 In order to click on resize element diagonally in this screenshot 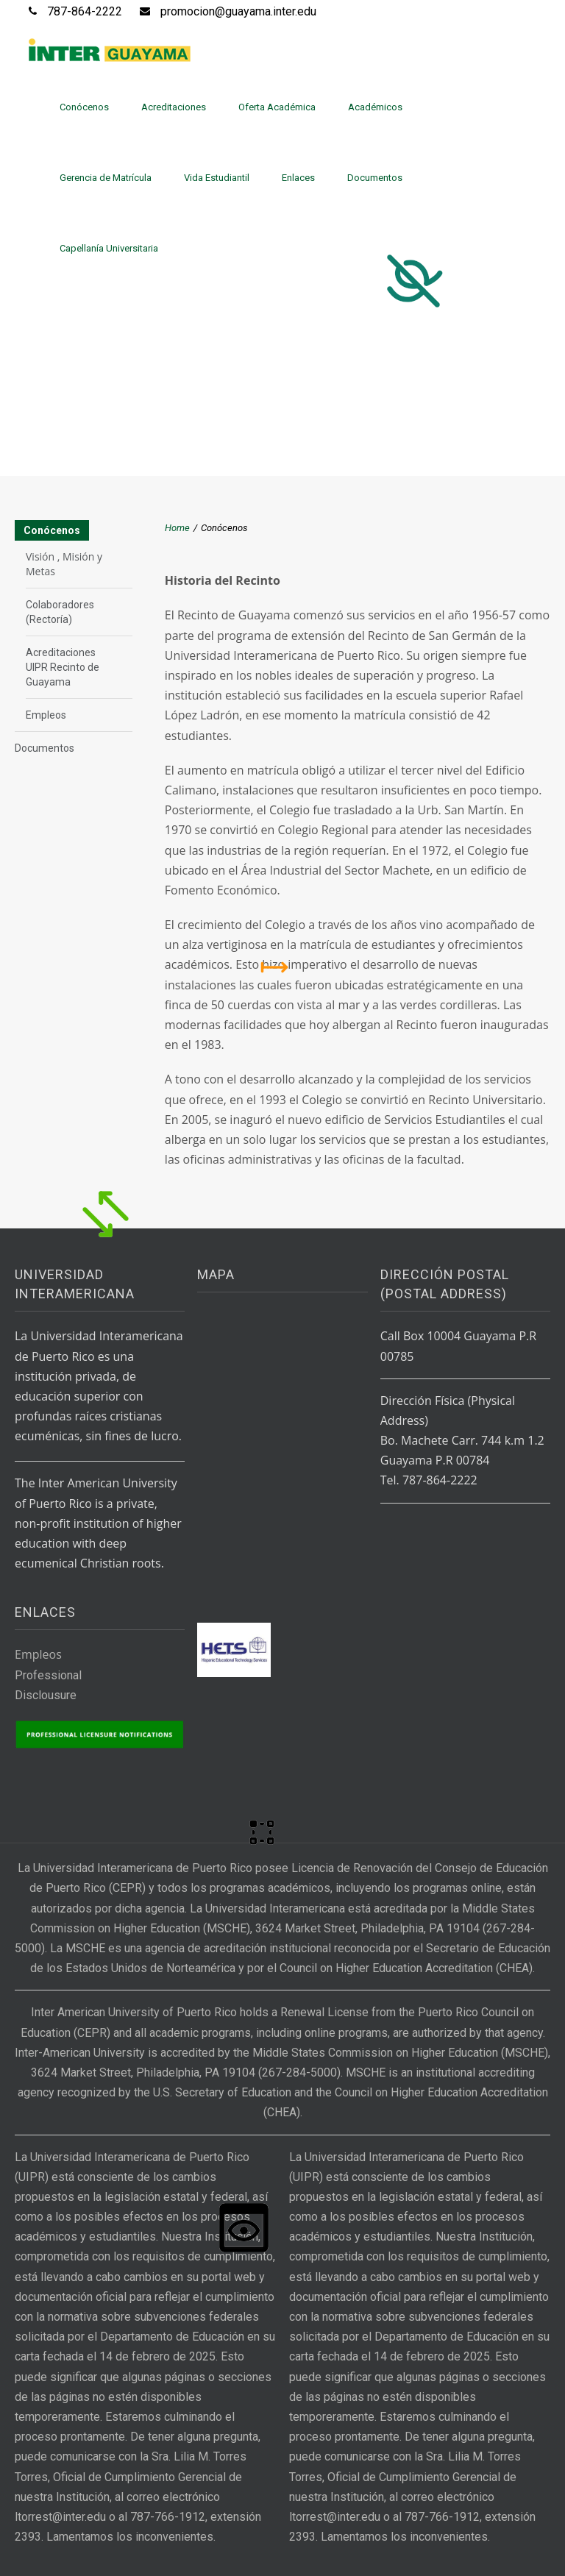, I will do `click(105, 1214)`.